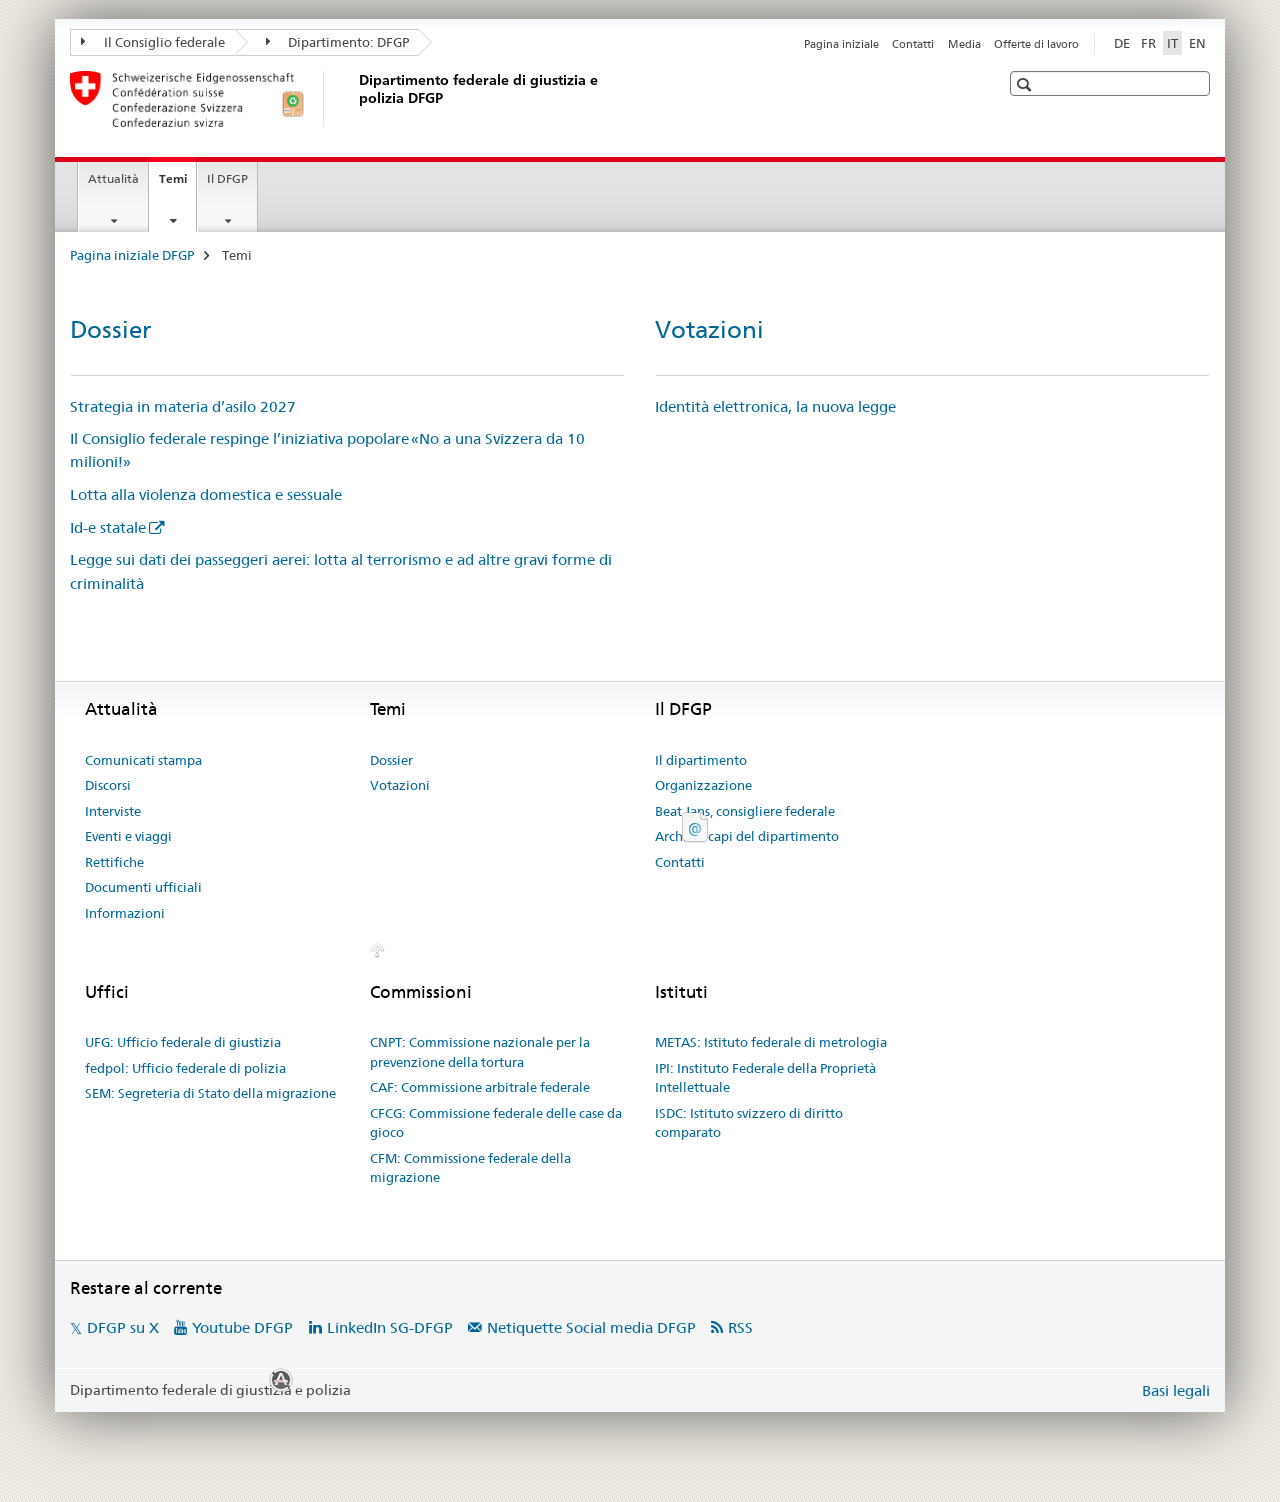  What do you see at coordinates (293, 104) in the screenshot?
I see `indicates package cleanup or removal in progress` at bounding box center [293, 104].